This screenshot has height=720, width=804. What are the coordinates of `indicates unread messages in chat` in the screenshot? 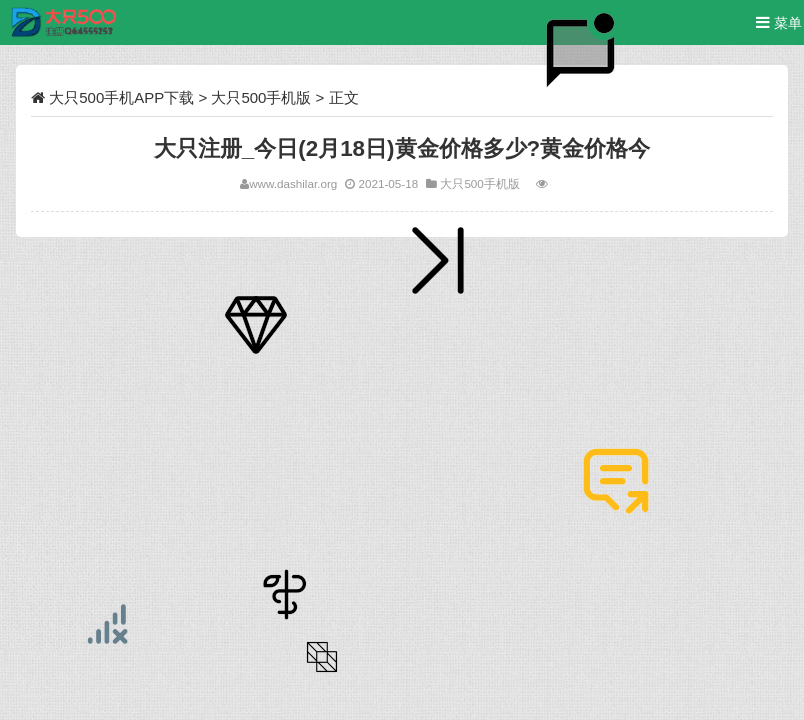 It's located at (580, 53).